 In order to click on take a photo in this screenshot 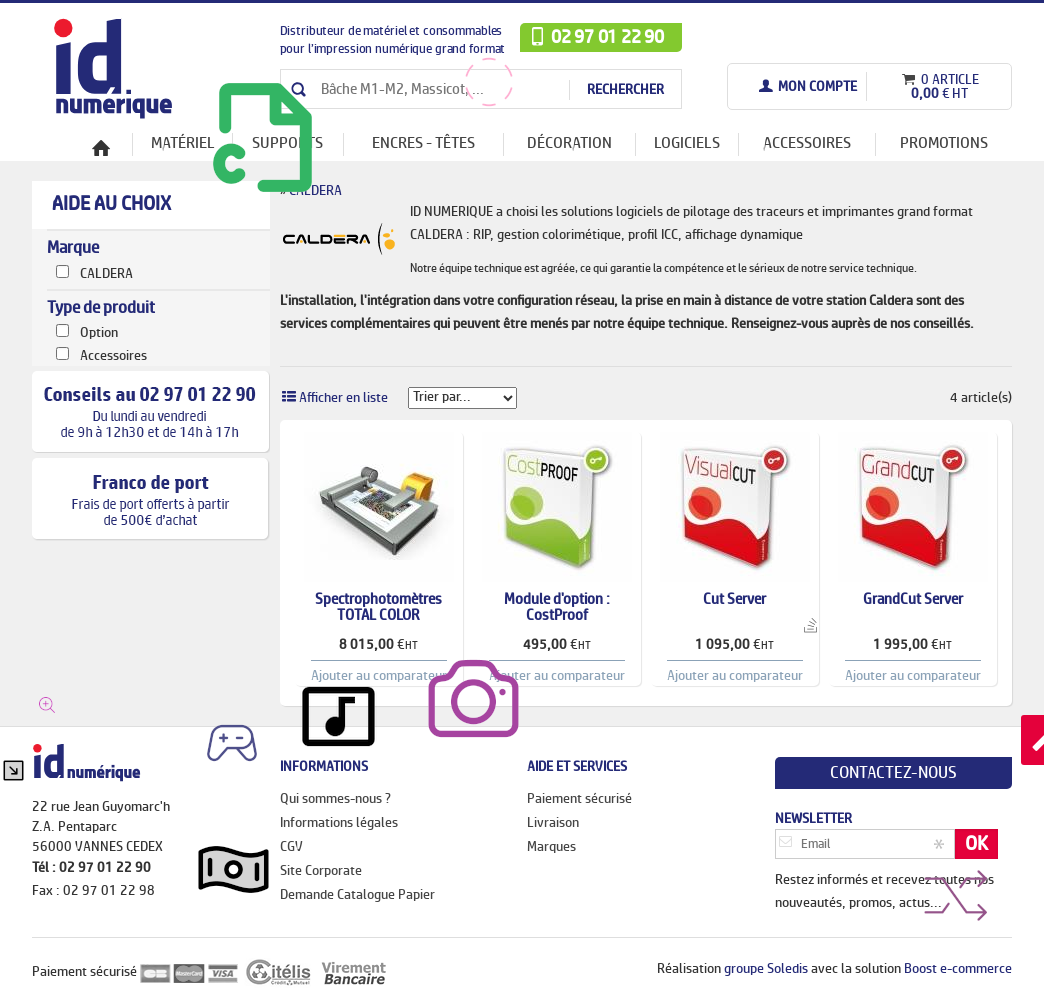, I will do `click(473, 698)`.